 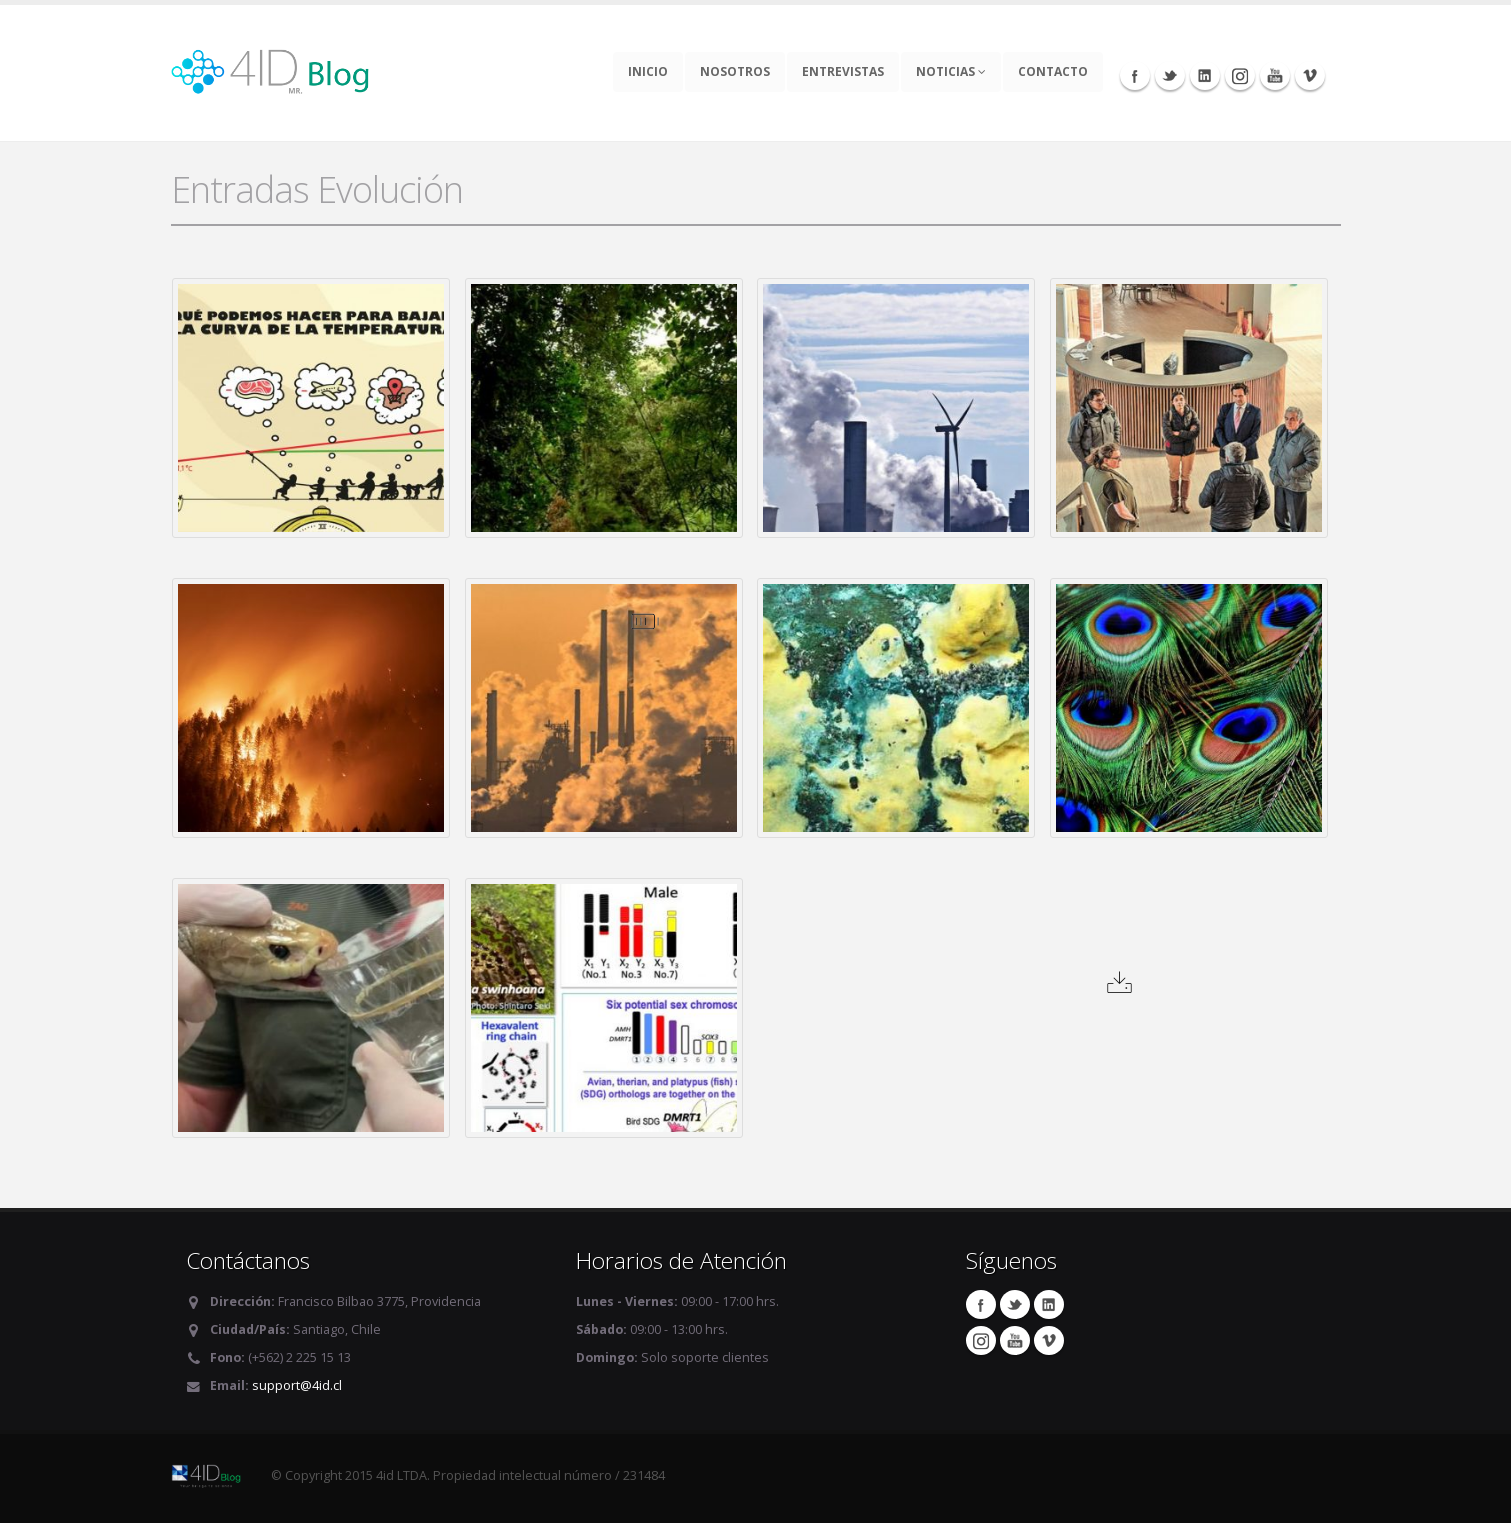 What do you see at coordinates (644, 621) in the screenshot?
I see `indicates battery is well charged` at bounding box center [644, 621].